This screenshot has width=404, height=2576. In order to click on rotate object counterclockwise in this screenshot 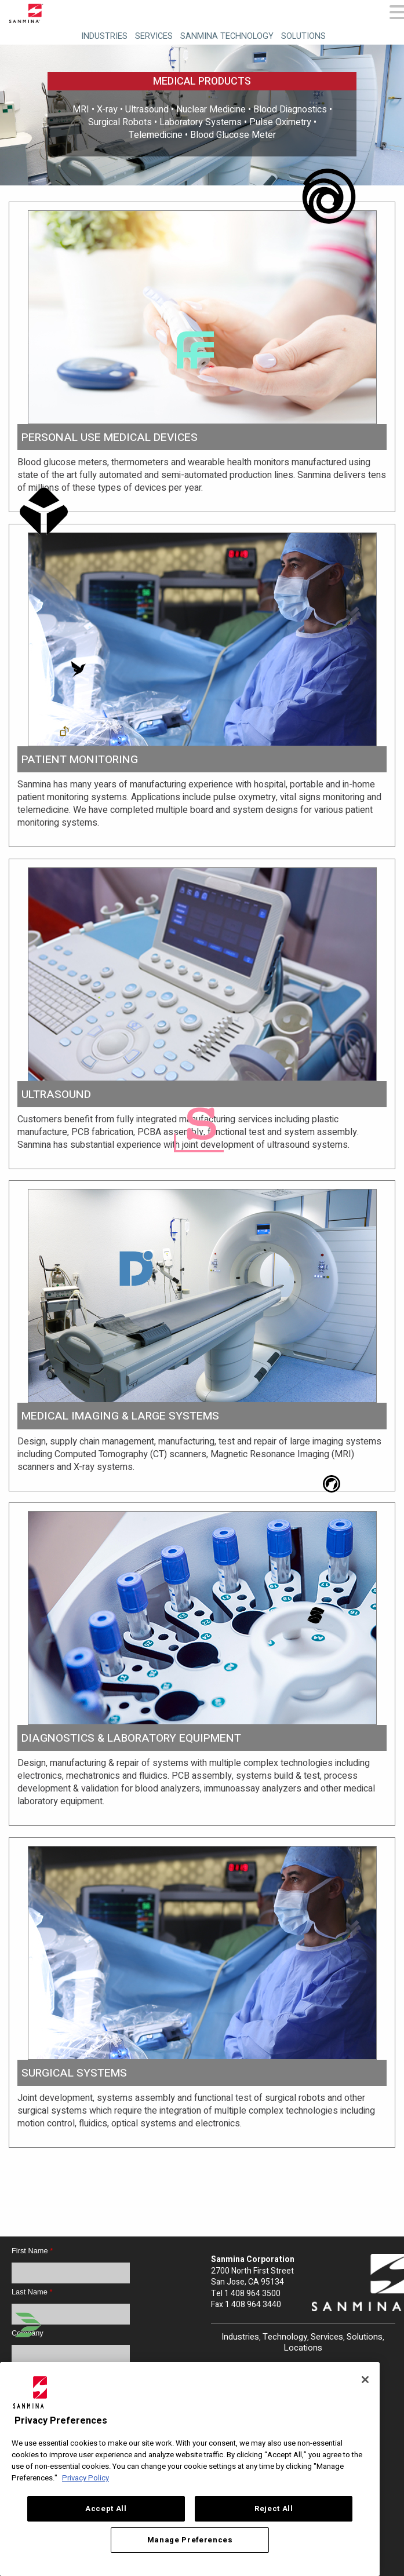, I will do `click(64, 731)`.